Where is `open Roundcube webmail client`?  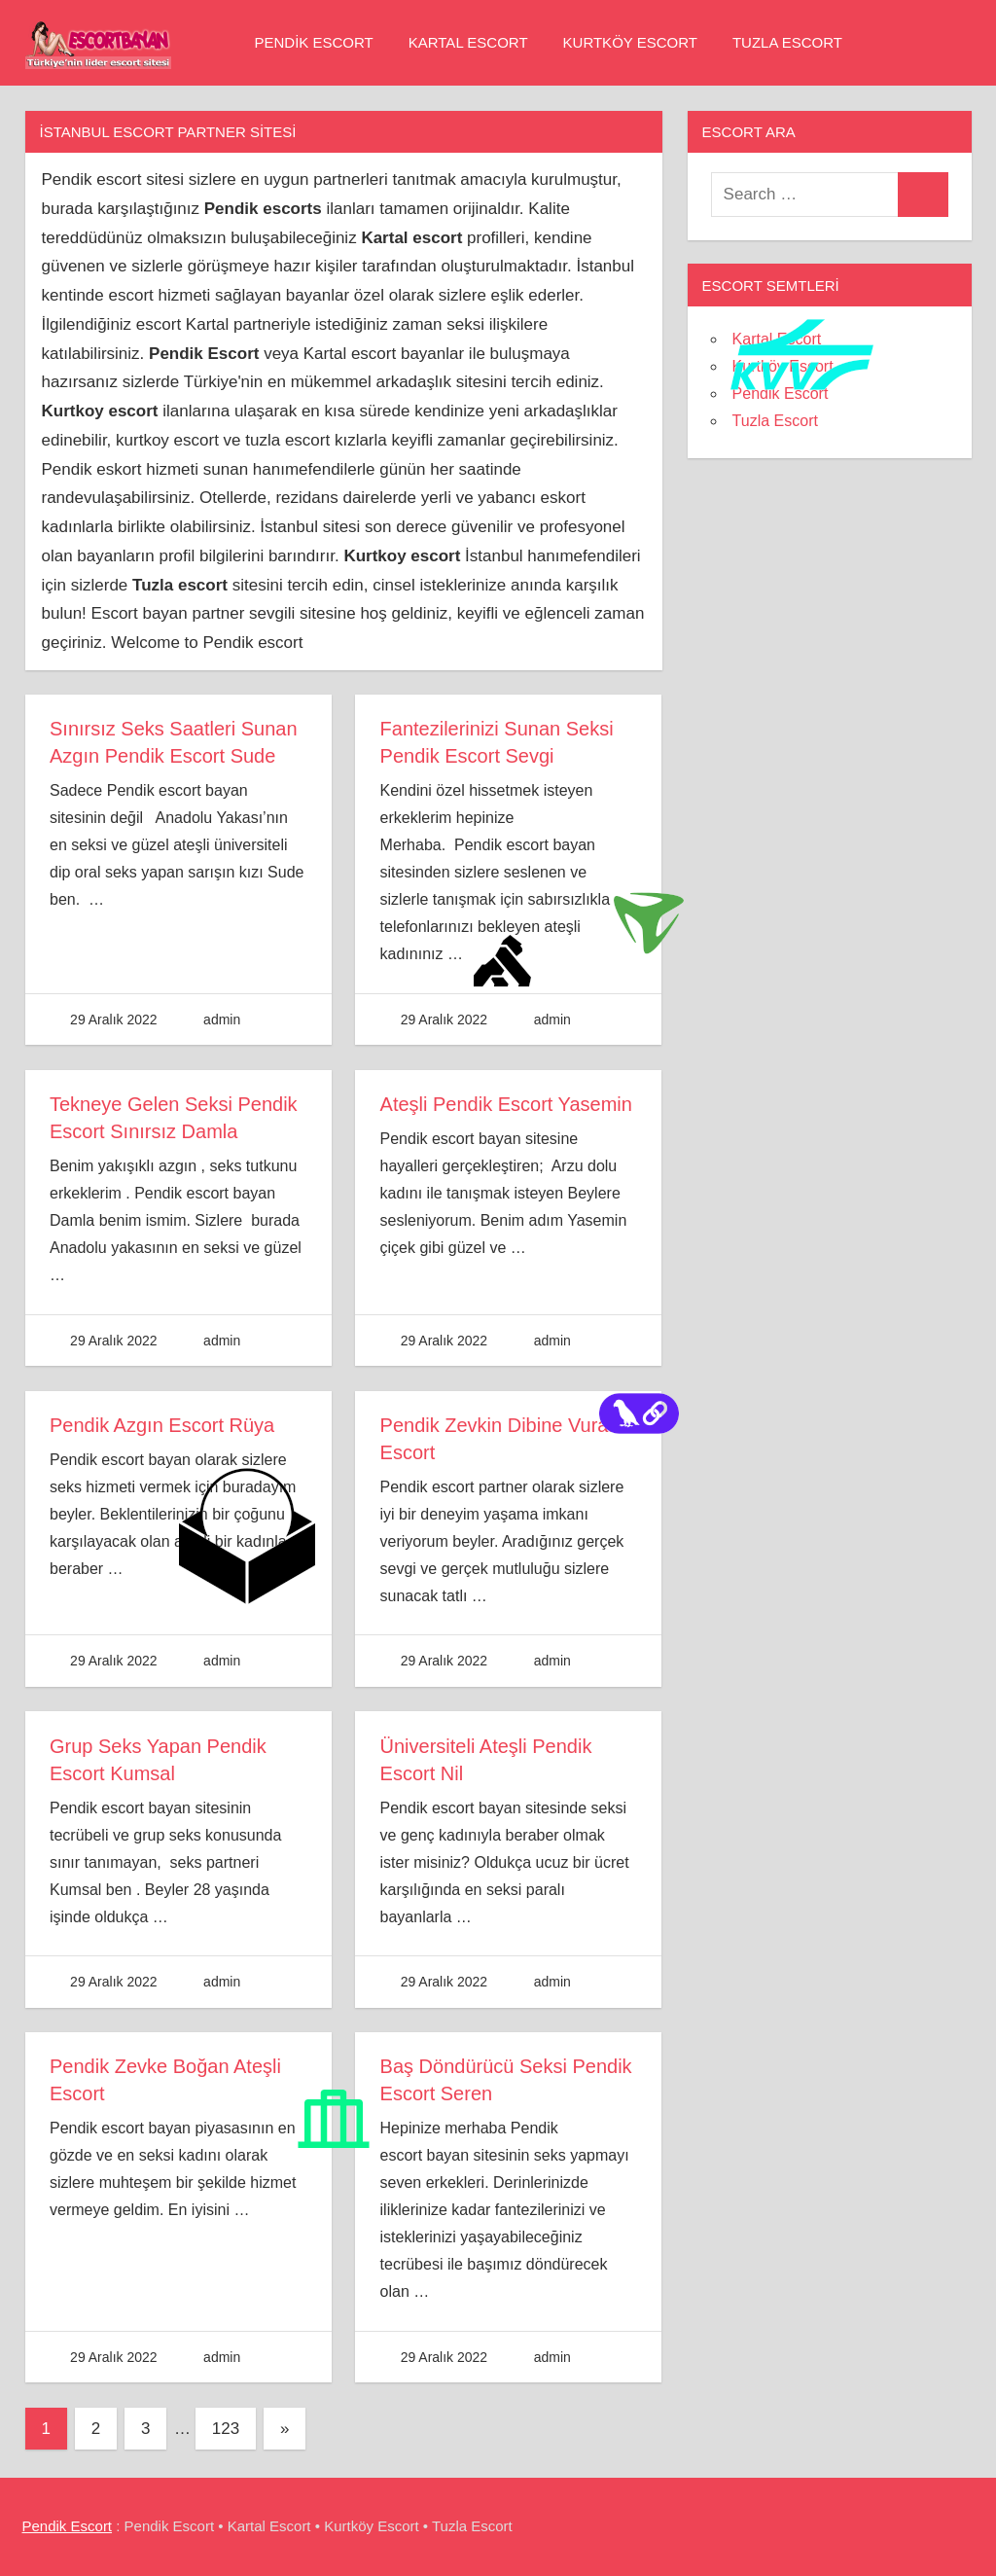 open Roundcube webmail client is located at coordinates (247, 1536).